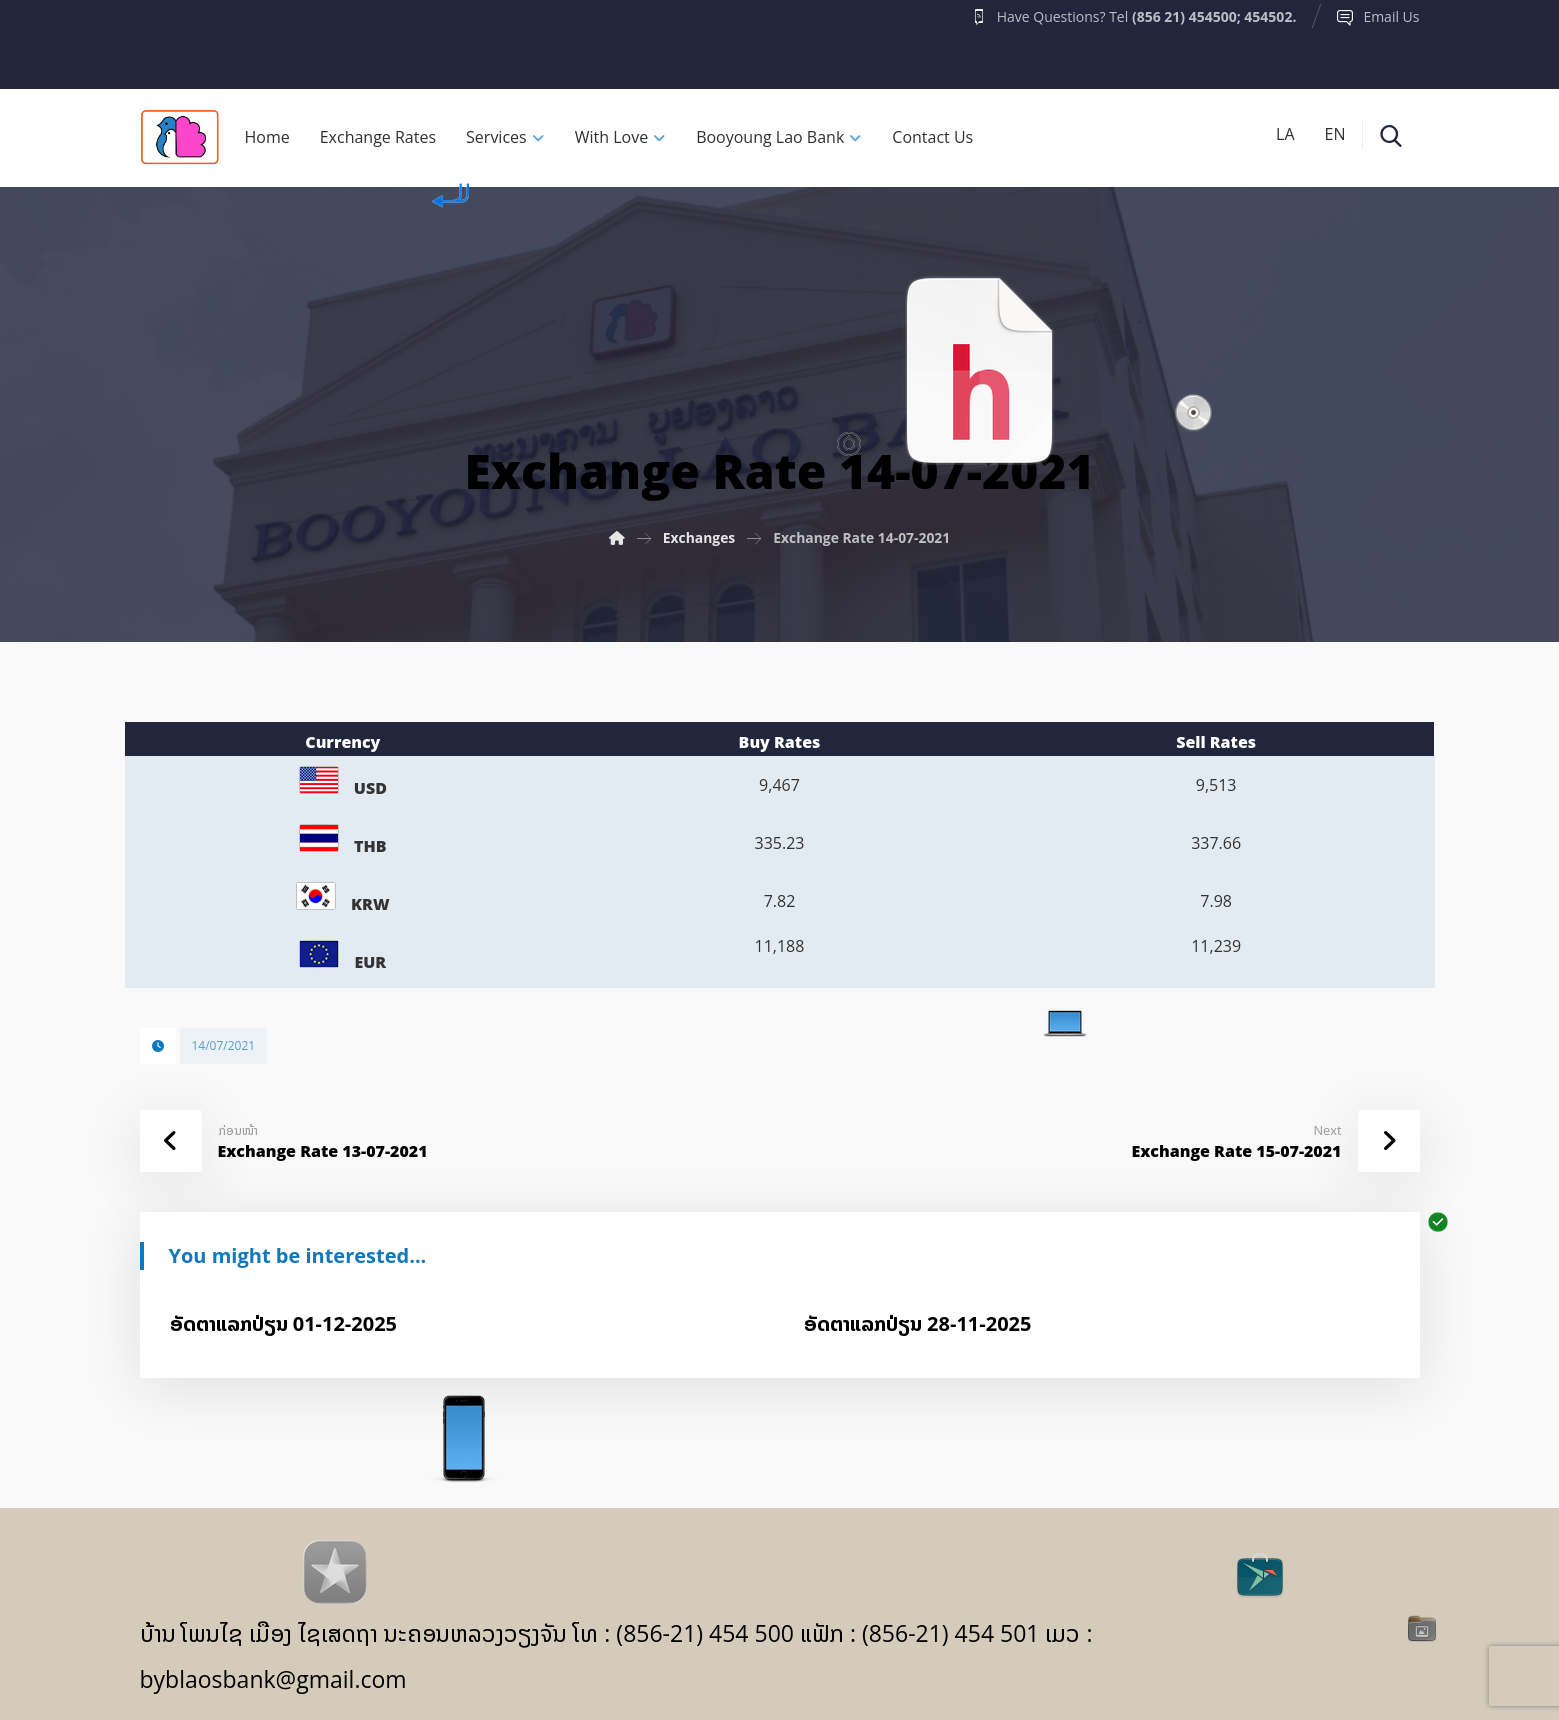  I want to click on mark item as complete or approved, so click(1438, 1222).